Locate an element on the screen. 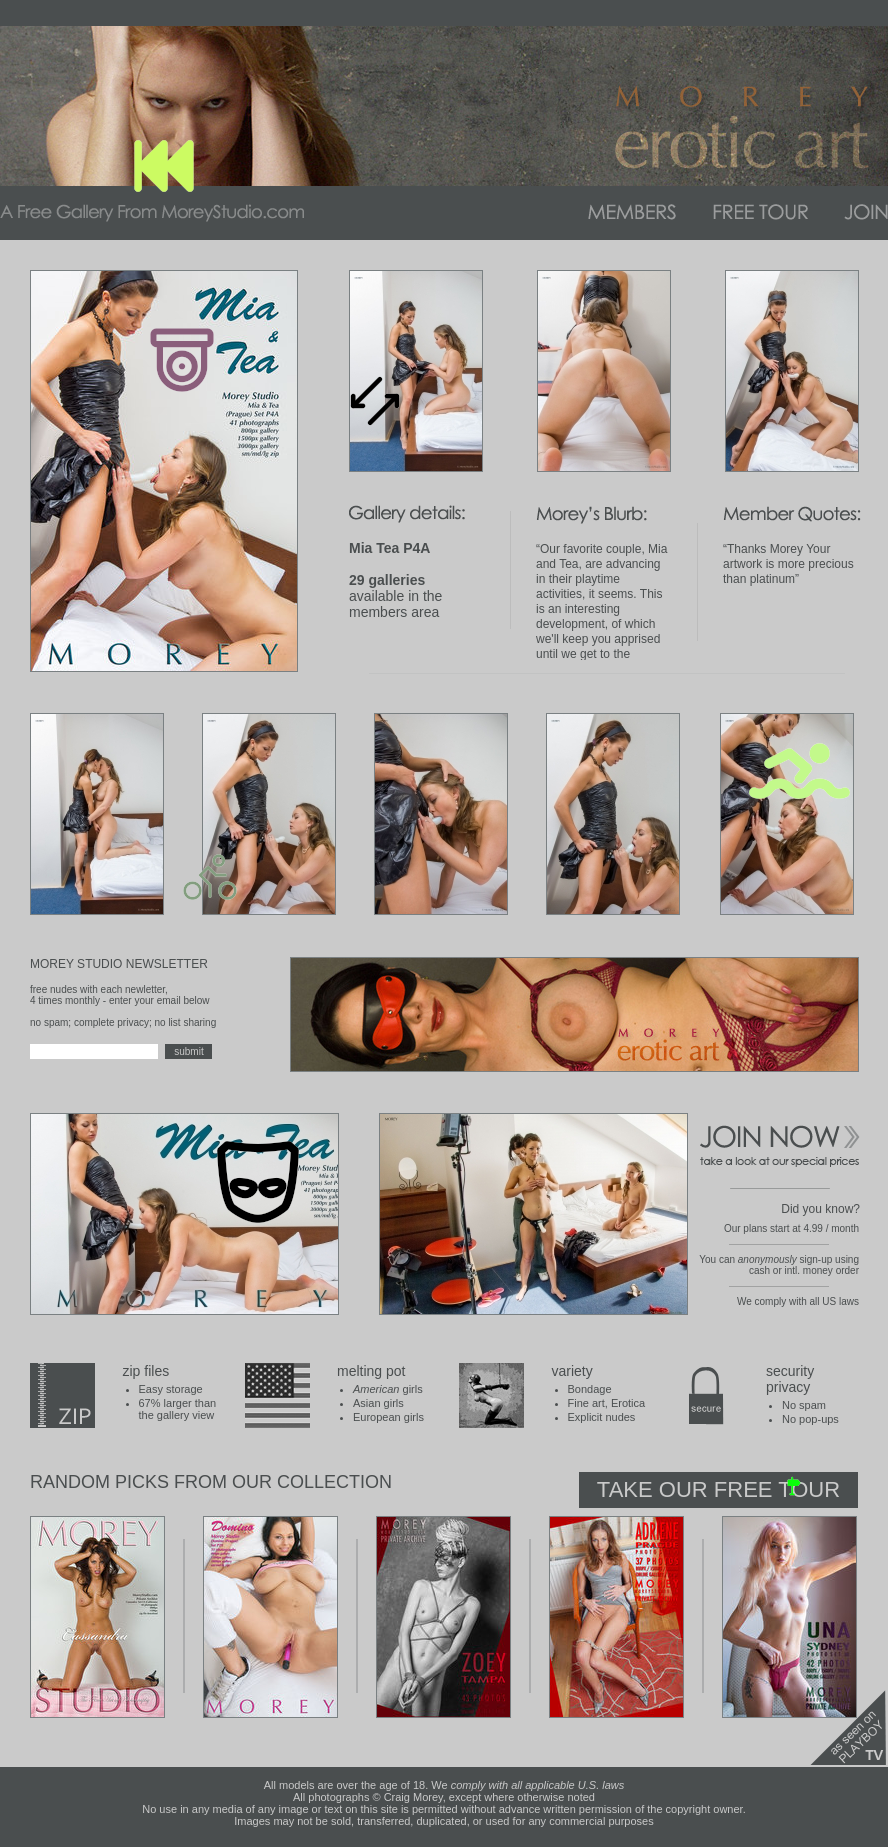  open the Grindr app is located at coordinates (258, 1182).